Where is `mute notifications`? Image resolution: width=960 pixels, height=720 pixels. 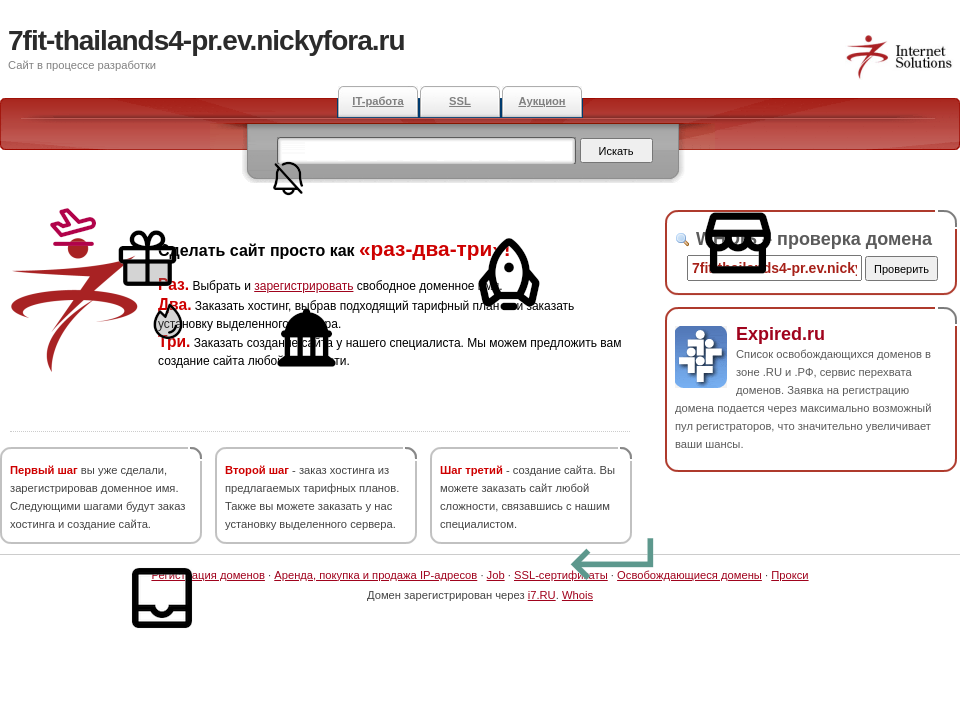
mute notifications is located at coordinates (288, 178).